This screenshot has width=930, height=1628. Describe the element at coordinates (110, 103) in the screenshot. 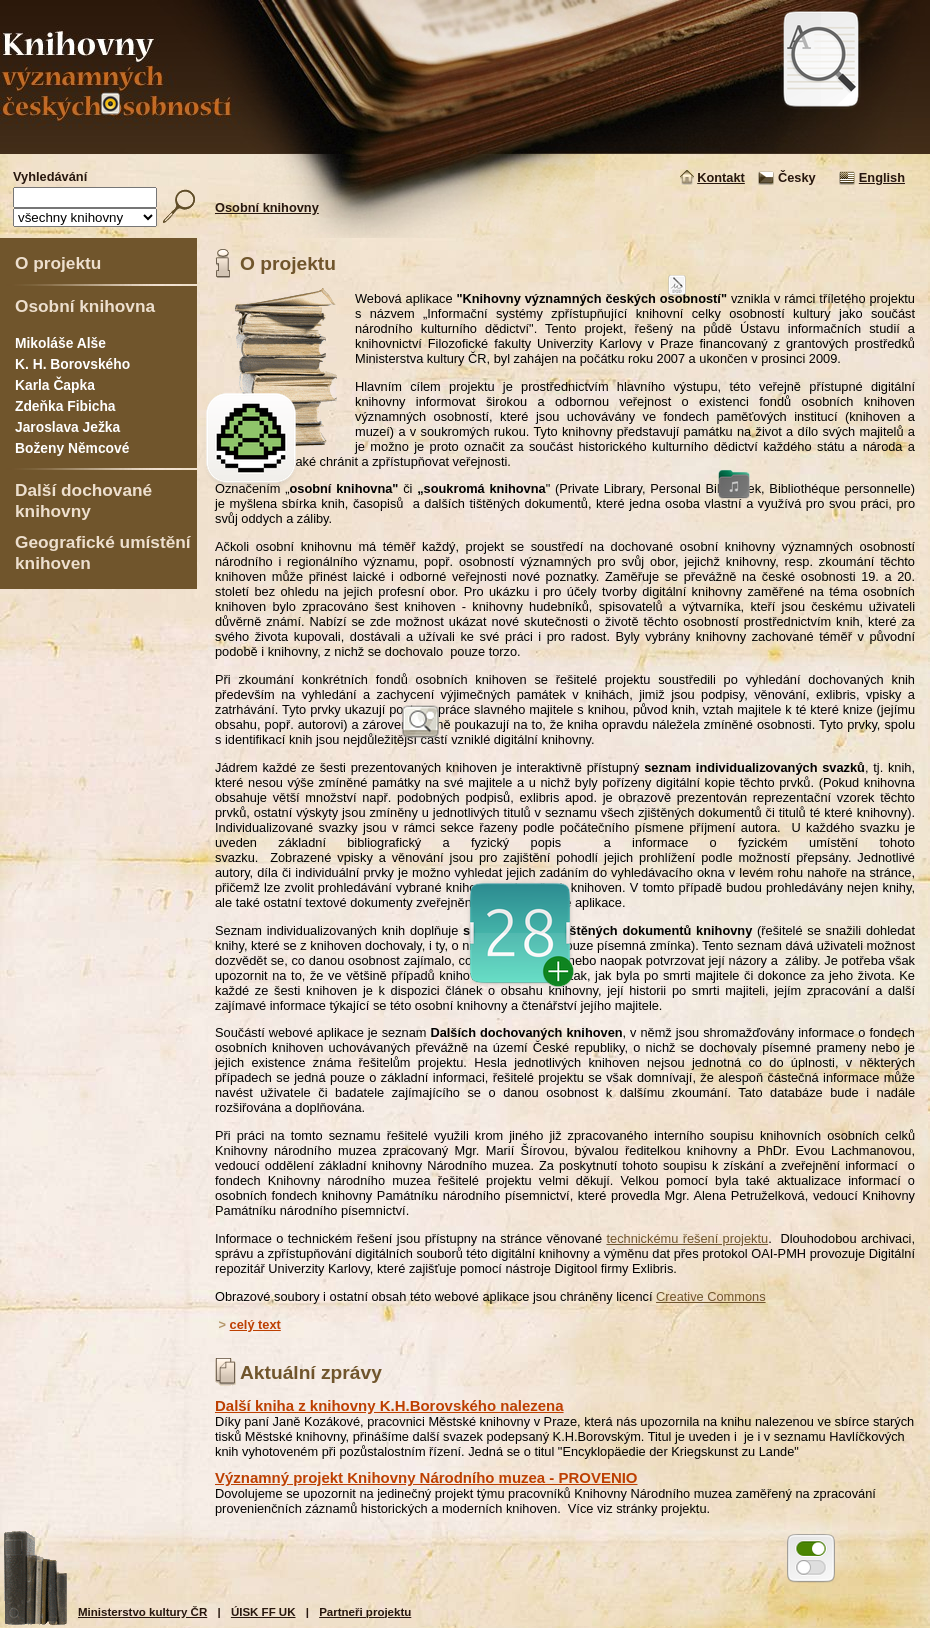

I see `open rhythmbox music player` at that location.